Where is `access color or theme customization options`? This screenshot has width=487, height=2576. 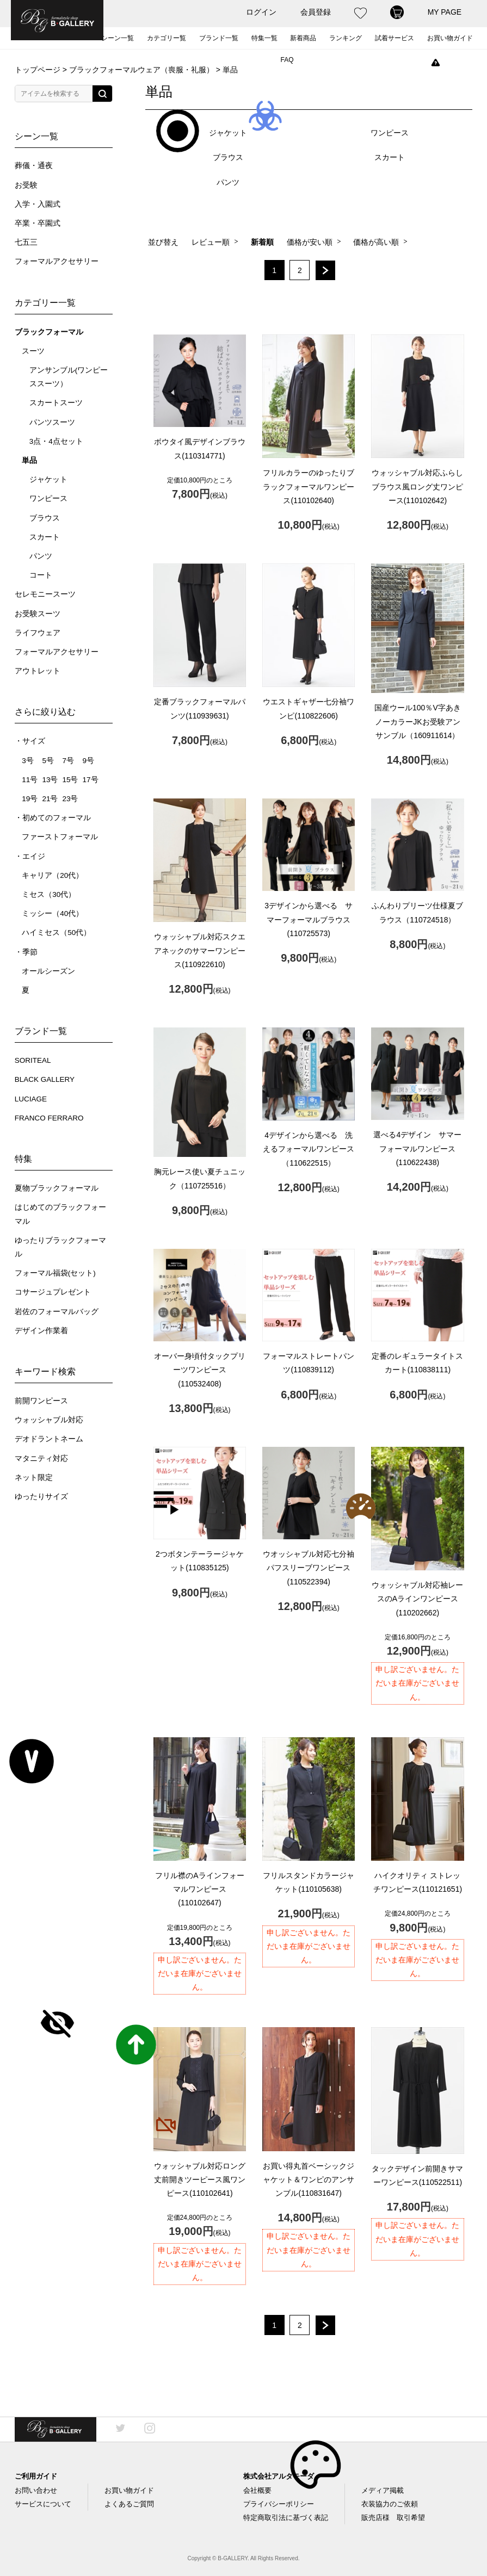 access color or theme customization options is located at coordinates (316, 2466).